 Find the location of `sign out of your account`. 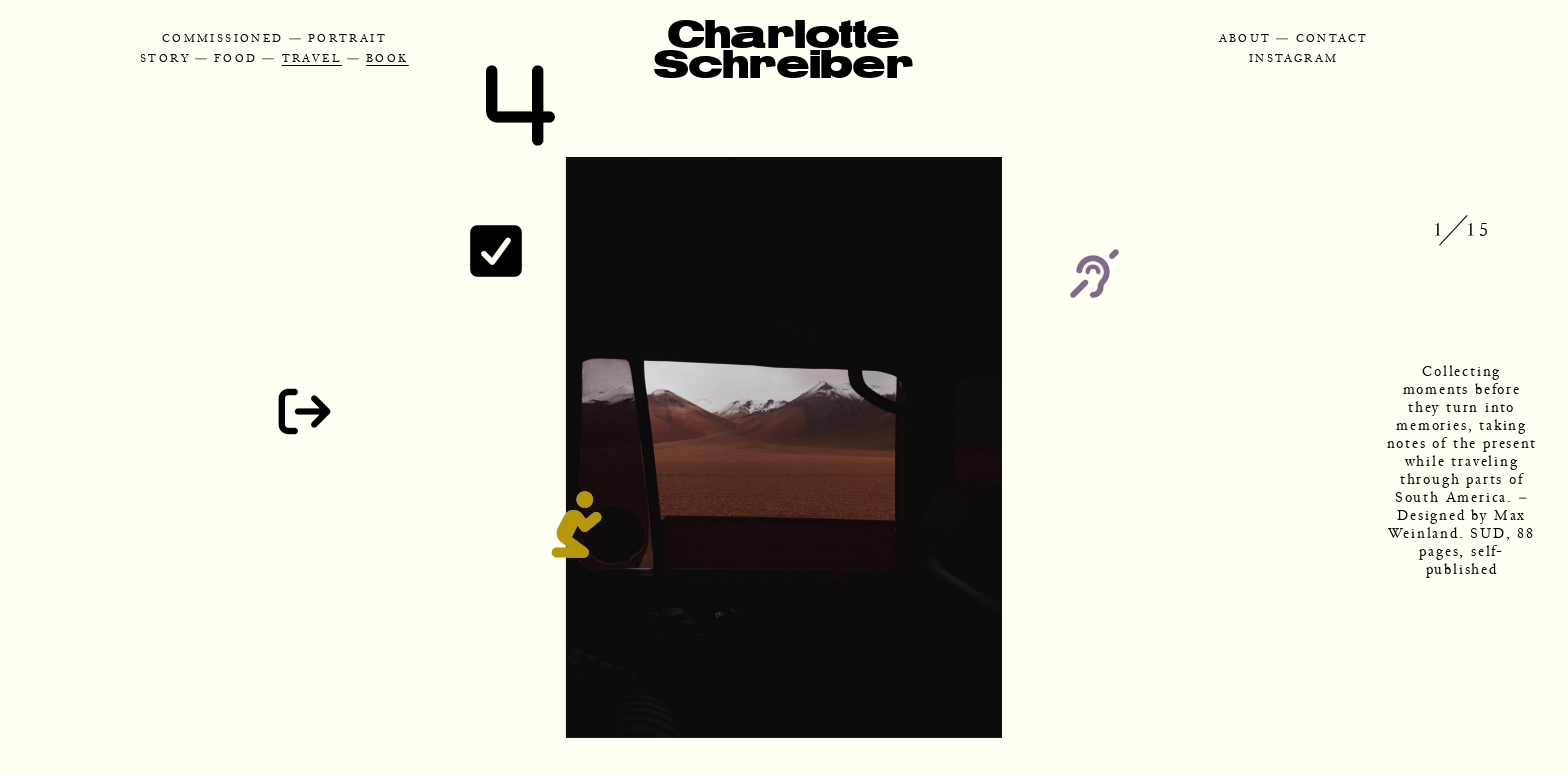

sign out of your account is located at coordinates (304, 411).